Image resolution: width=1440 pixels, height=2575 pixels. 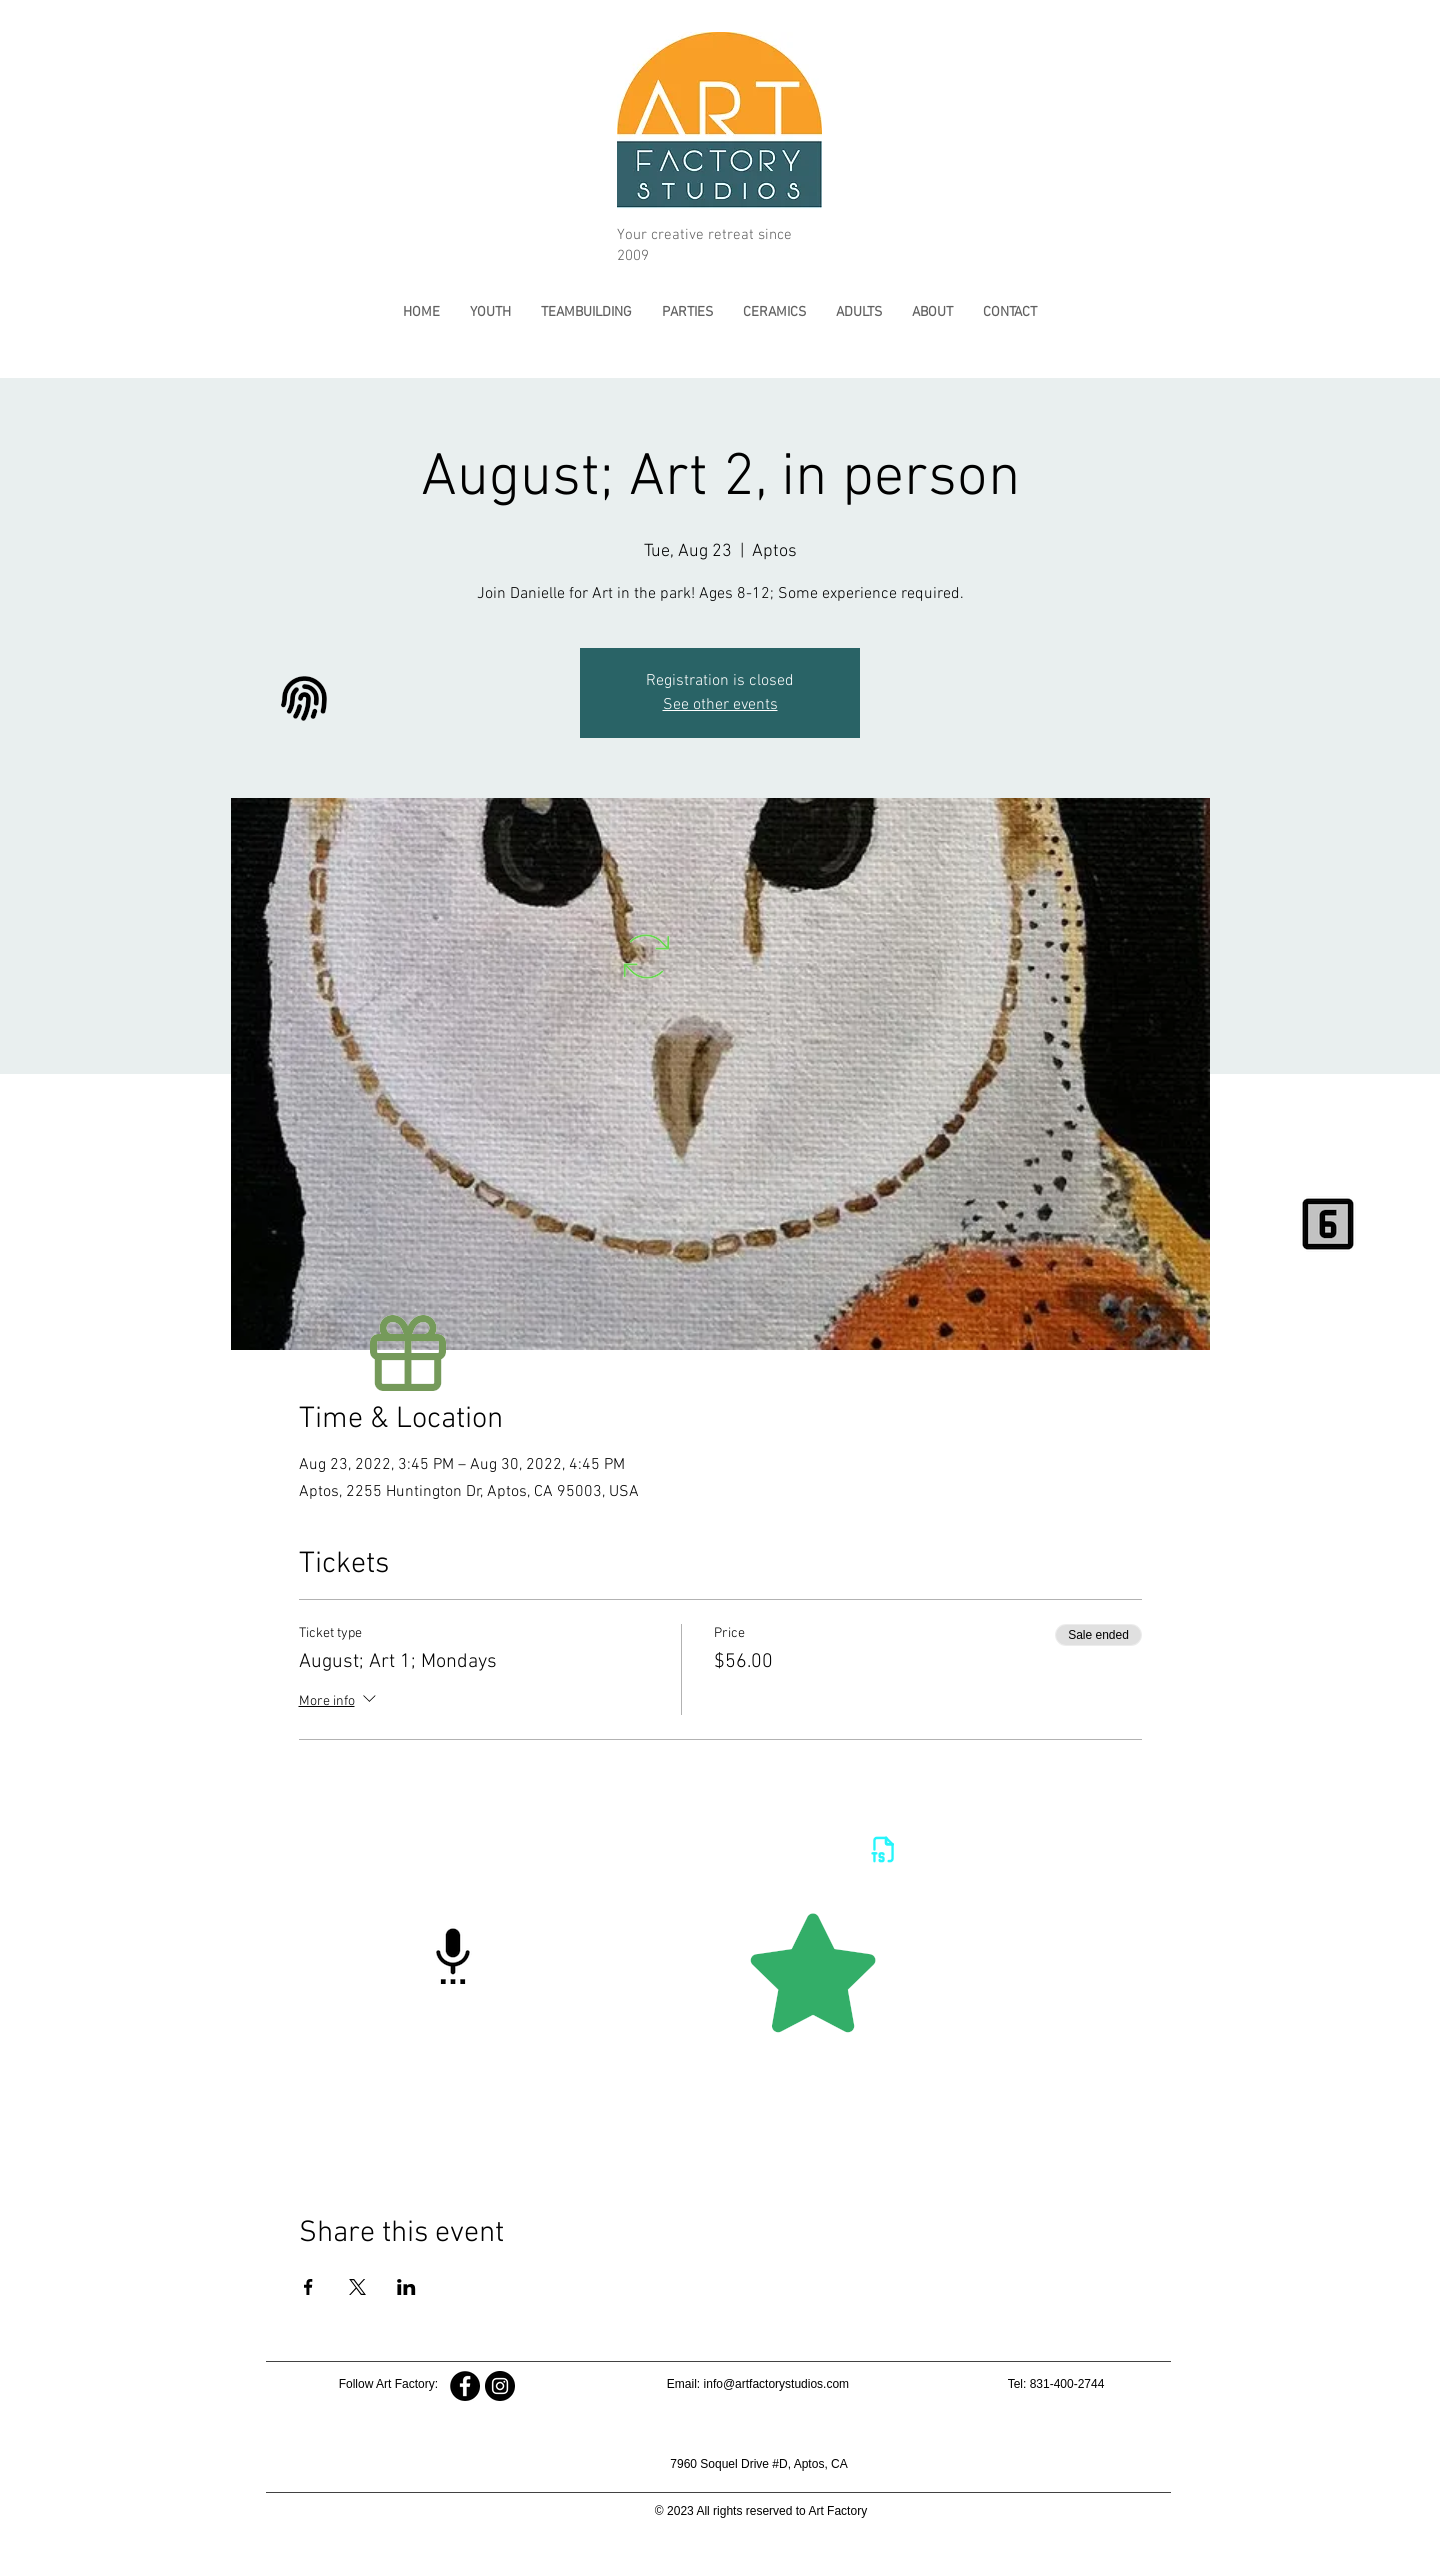 I want to click on add item to favorites, so click(x=813, y=1976).